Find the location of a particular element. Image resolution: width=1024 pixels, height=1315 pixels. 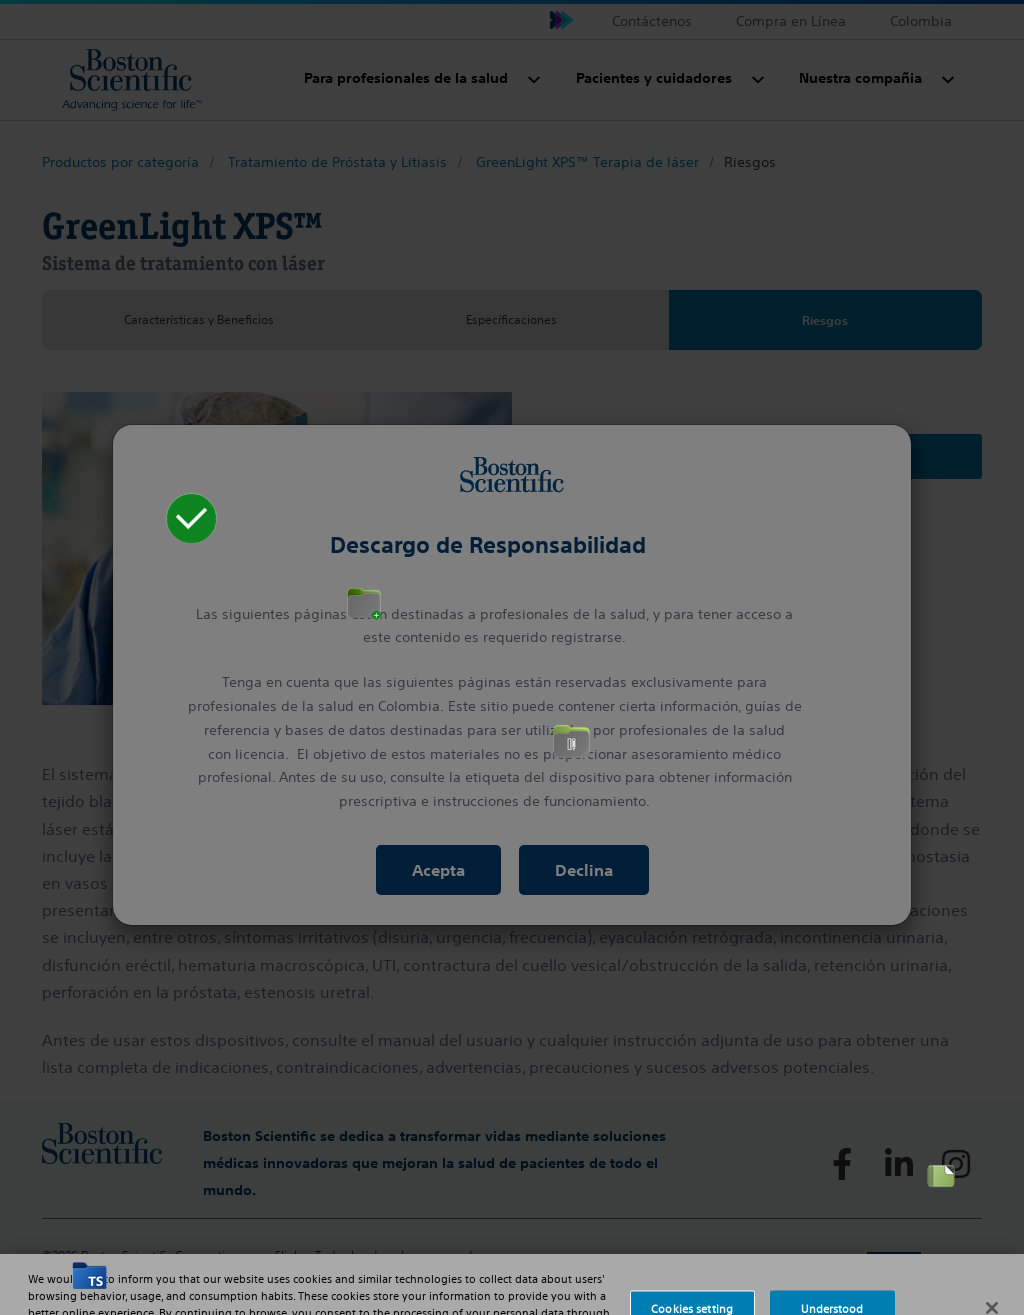

indicates file has been successfully synced is located at coordinates (191, 518).